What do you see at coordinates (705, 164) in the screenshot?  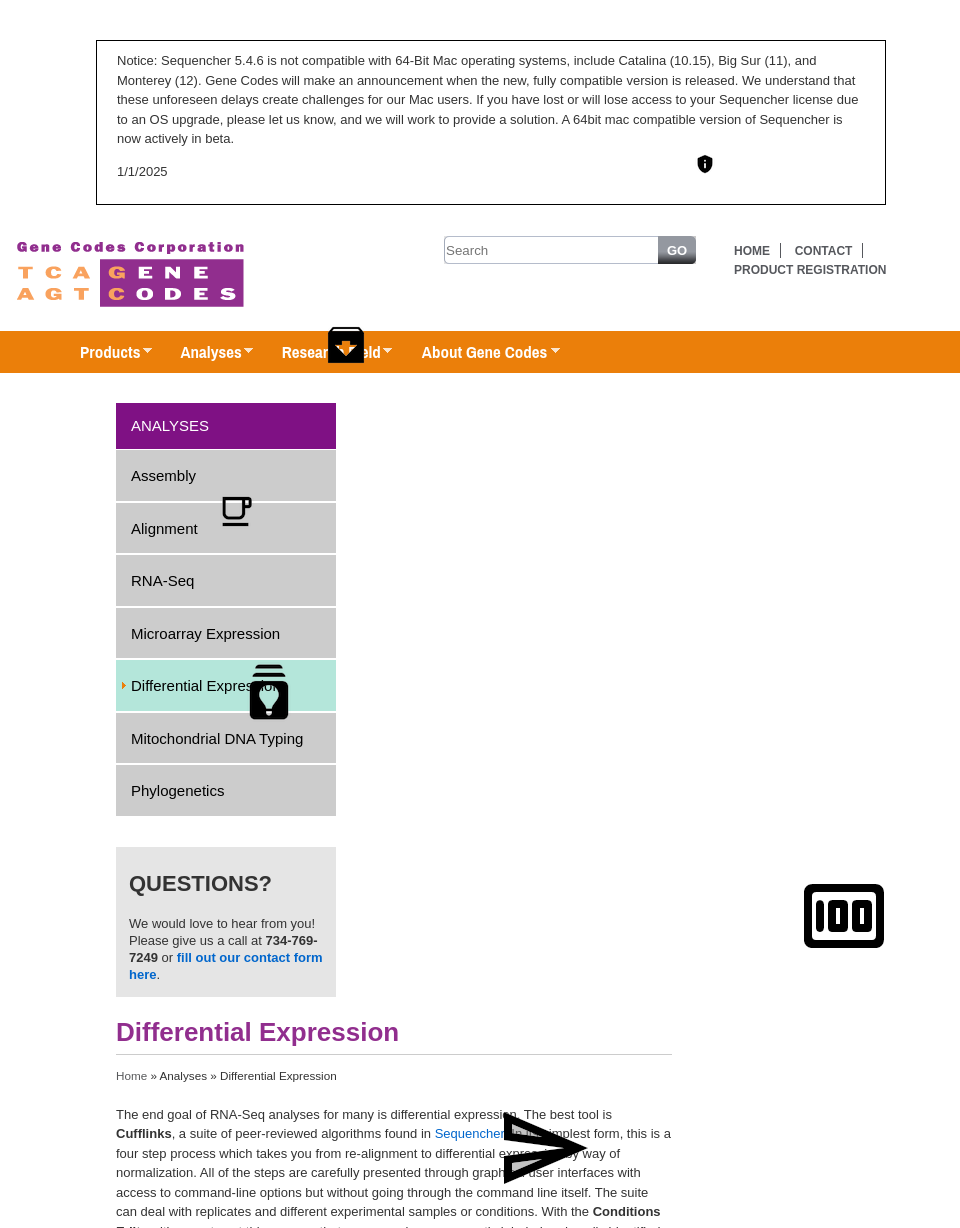 I see `view privacy policy or settings` at bounding box center [705, 164].